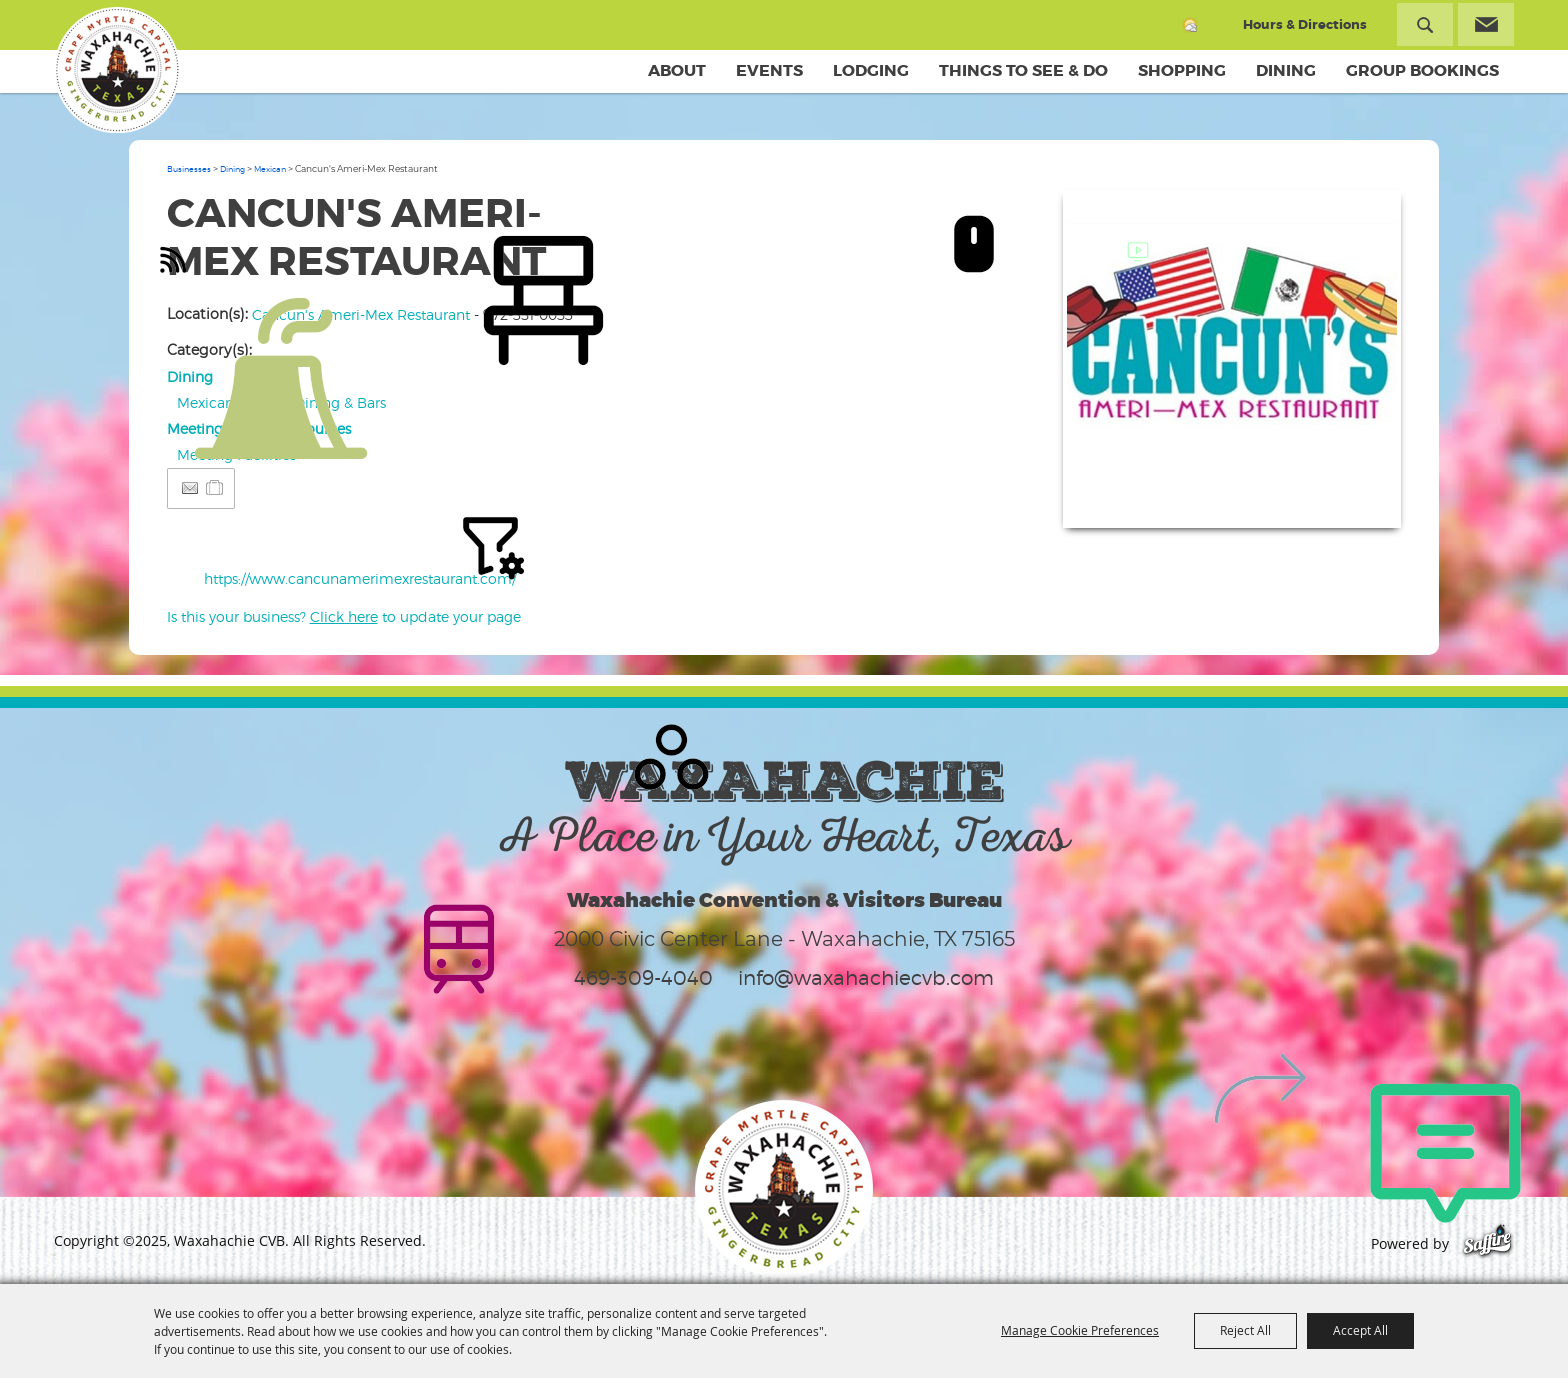 The height and width of the screenshot is (1378, 1568). What do you see at coordinates (490, 544) in the screenshot?
I see `configure filter settings` at bounding box center [490, 544].